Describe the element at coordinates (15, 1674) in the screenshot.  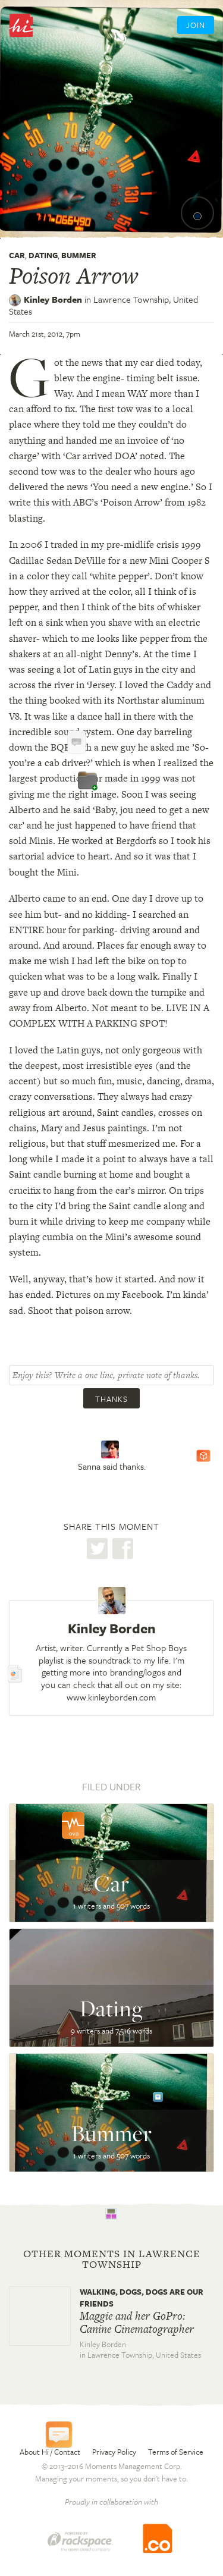
I see `open a presentation file` at that location.